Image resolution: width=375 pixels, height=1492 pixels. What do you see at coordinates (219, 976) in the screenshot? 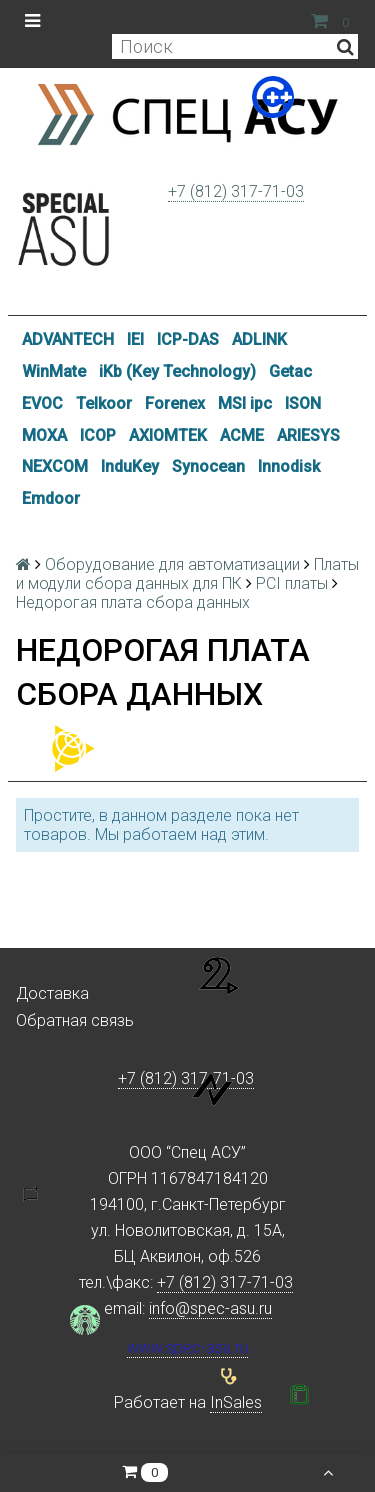
I see `draft2digital publishing platform logo` at bounding box center [219, 976].